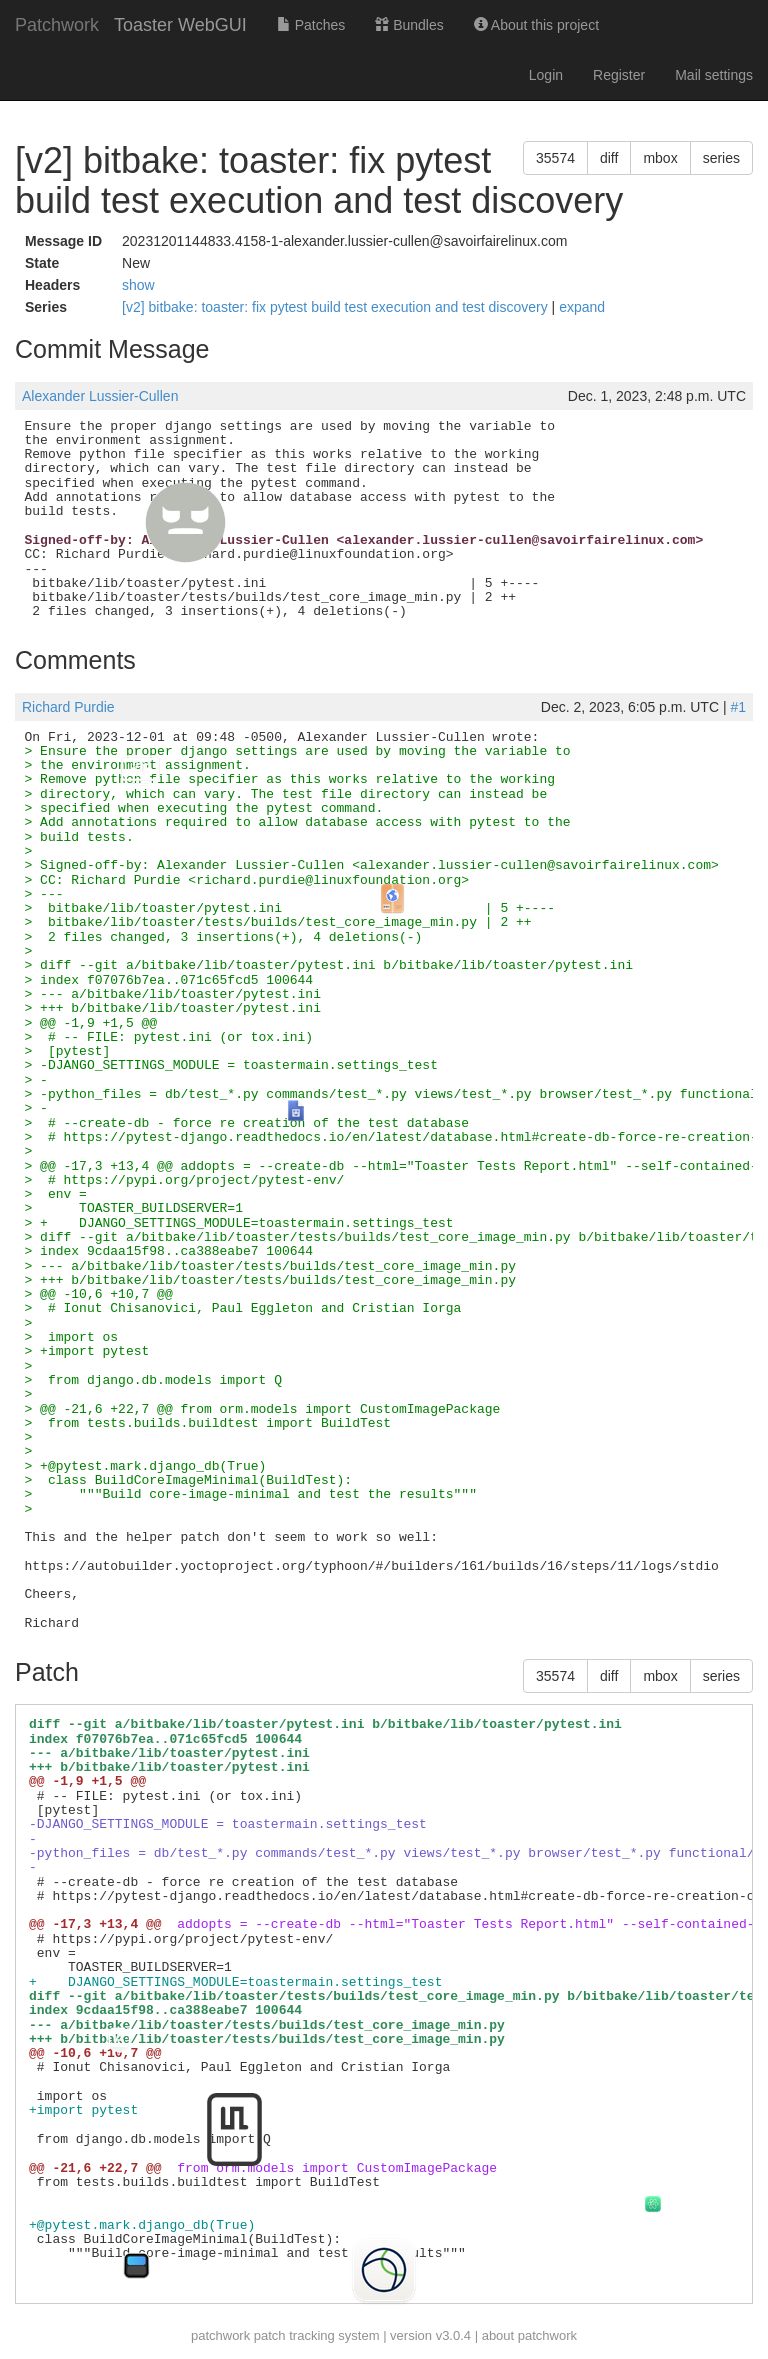 The image size is (768, 2359). I want to click on react with anger to a message or post, so click(185, 522).